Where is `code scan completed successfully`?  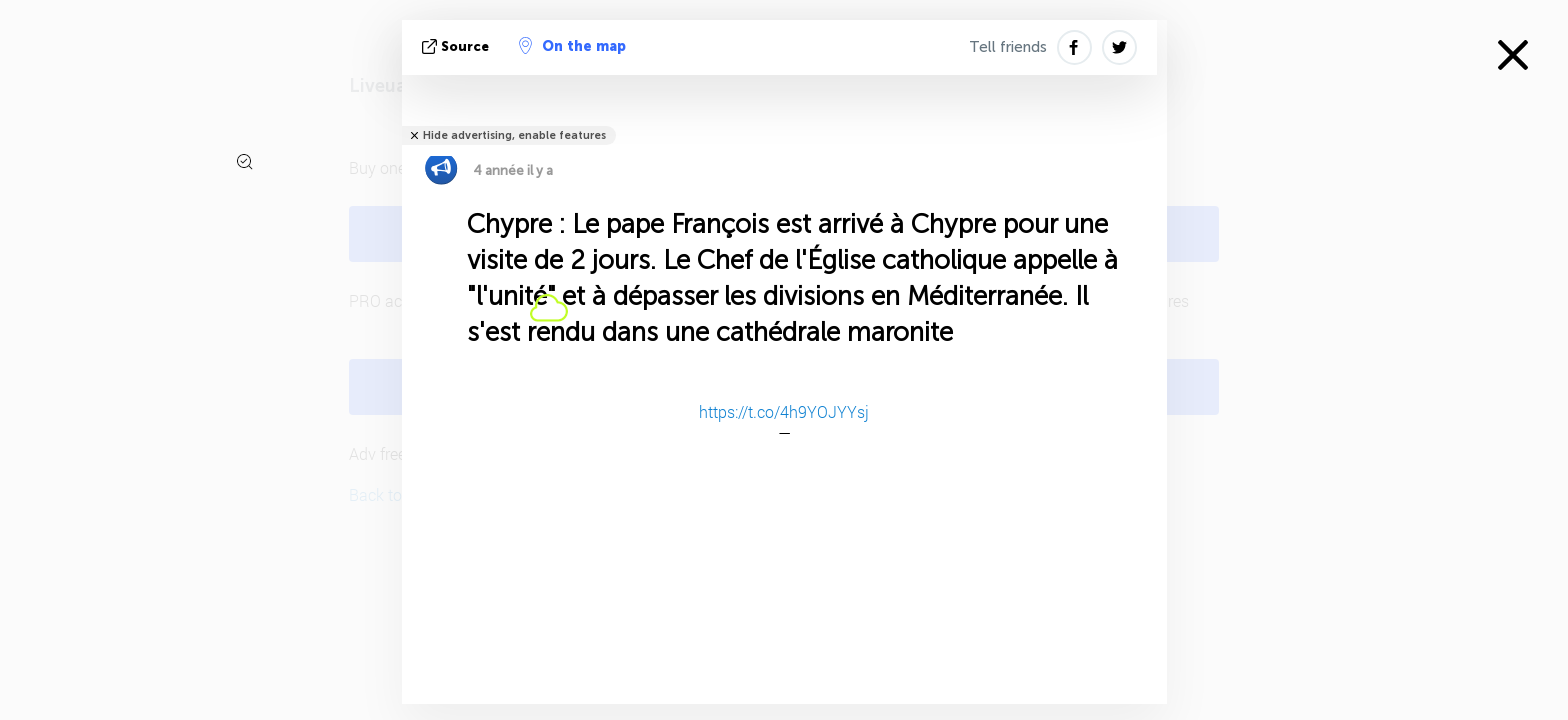 code scan completed successfully is located at coordinates (245, 162).